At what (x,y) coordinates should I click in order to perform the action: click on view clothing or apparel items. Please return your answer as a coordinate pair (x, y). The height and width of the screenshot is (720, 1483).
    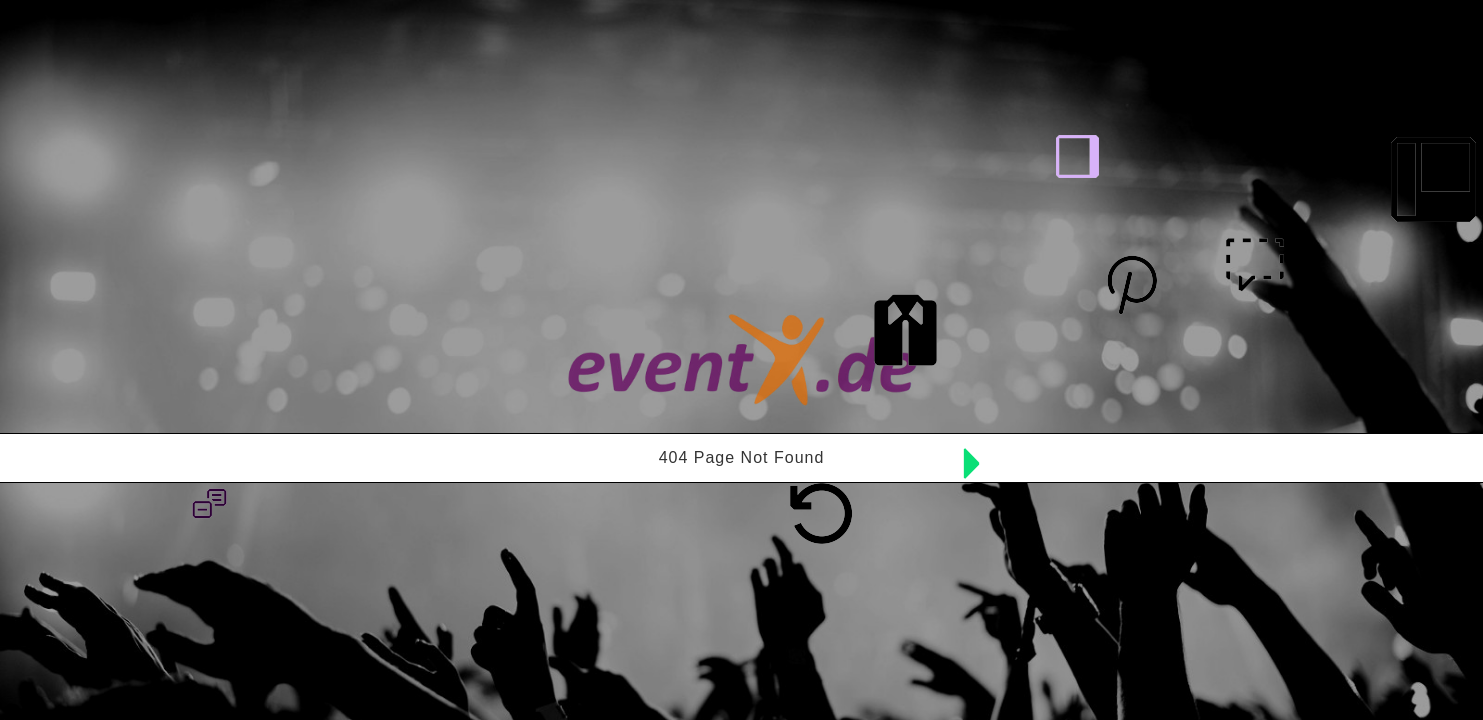
    Looking at the image, I should click on (905, 331).